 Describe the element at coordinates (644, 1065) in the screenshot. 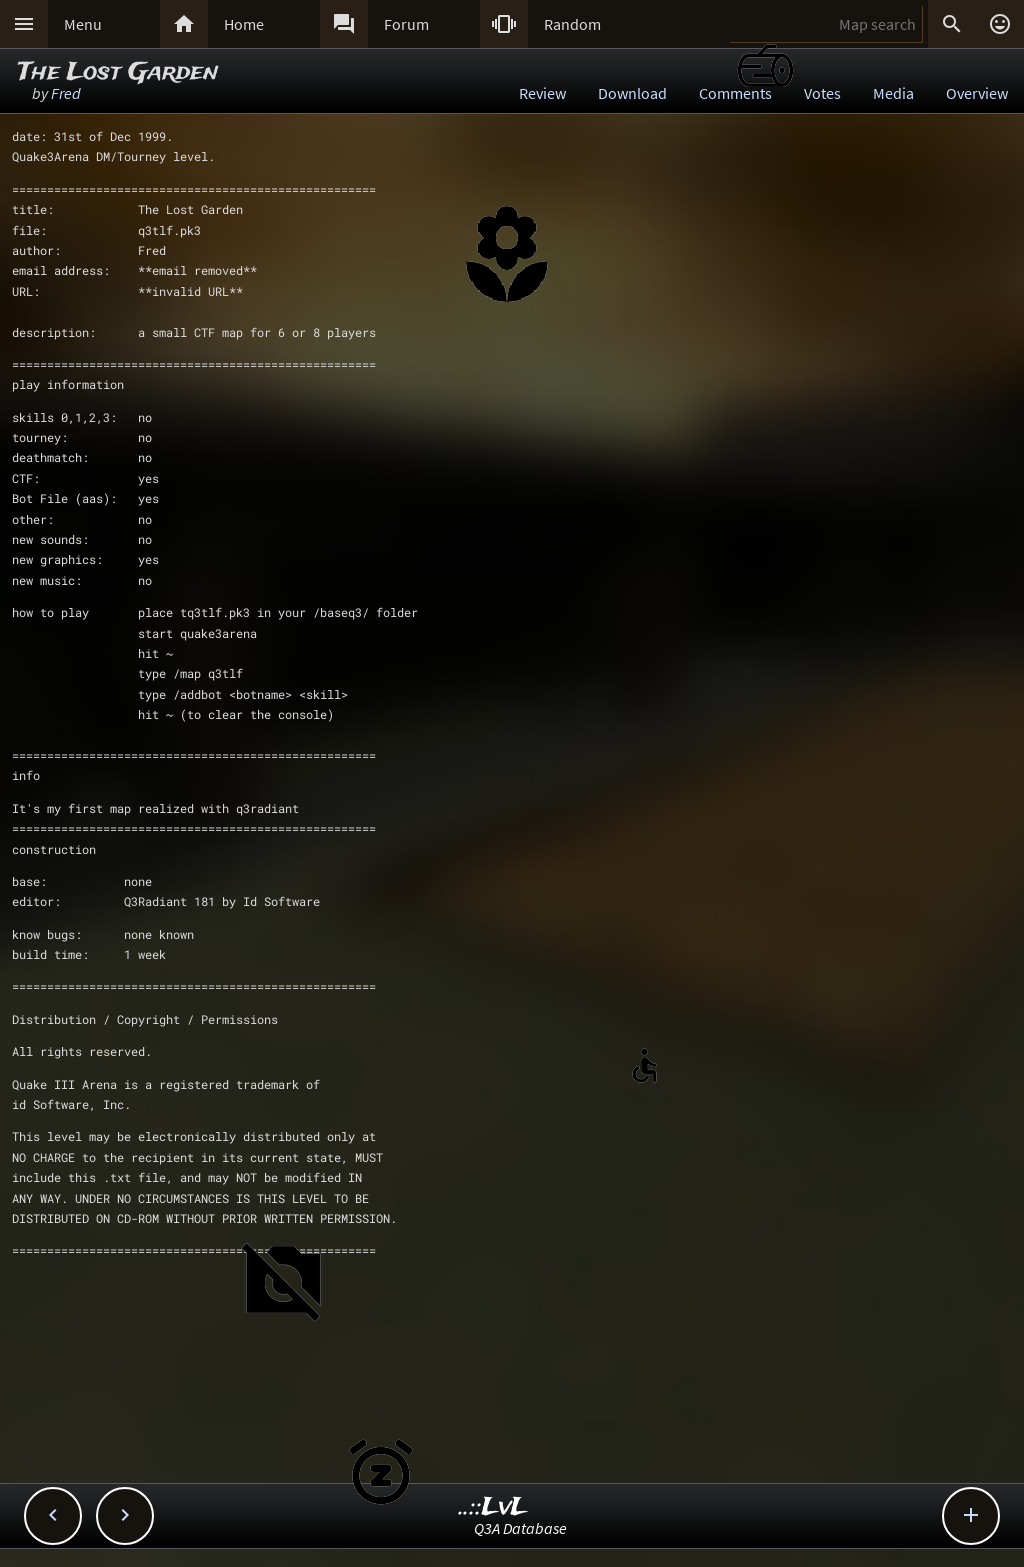

I see `indicates wheelchair accessibility` at that location.